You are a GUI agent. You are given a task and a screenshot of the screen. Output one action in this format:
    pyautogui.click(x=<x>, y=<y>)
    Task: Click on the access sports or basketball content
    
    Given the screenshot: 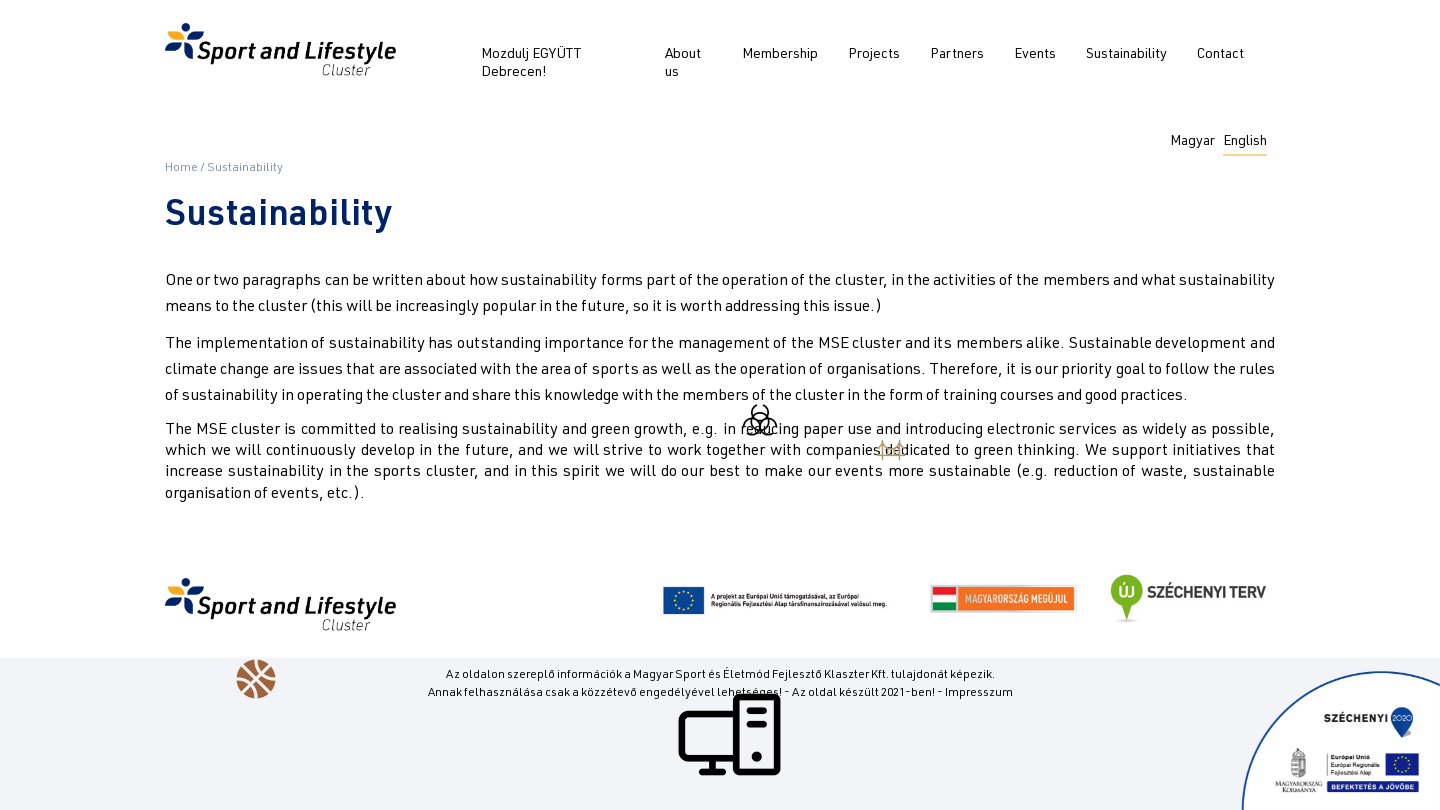 What is the action you would take?
    pyautogui.click(x=256, y=679)
    